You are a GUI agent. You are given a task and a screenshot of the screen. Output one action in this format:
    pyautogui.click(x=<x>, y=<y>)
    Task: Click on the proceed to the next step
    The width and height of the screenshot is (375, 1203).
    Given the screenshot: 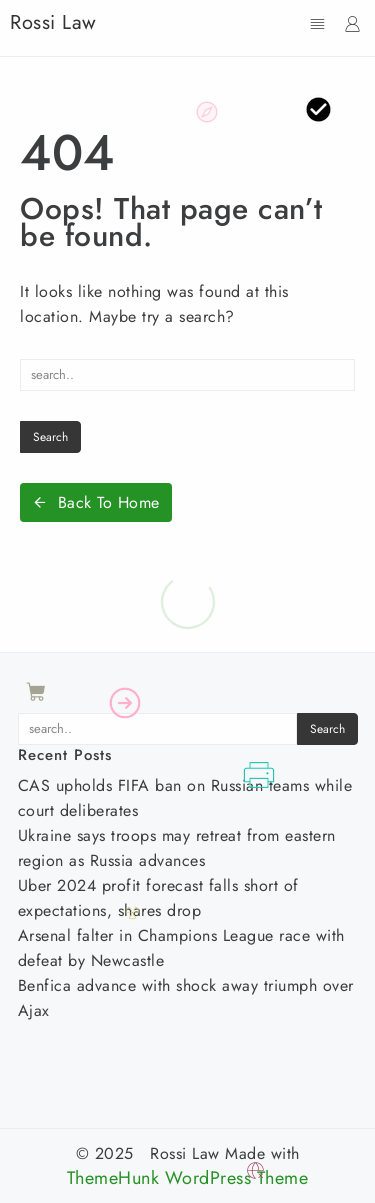 What is the action you would take?
    pyautogui.click(x=125, y=703)
    